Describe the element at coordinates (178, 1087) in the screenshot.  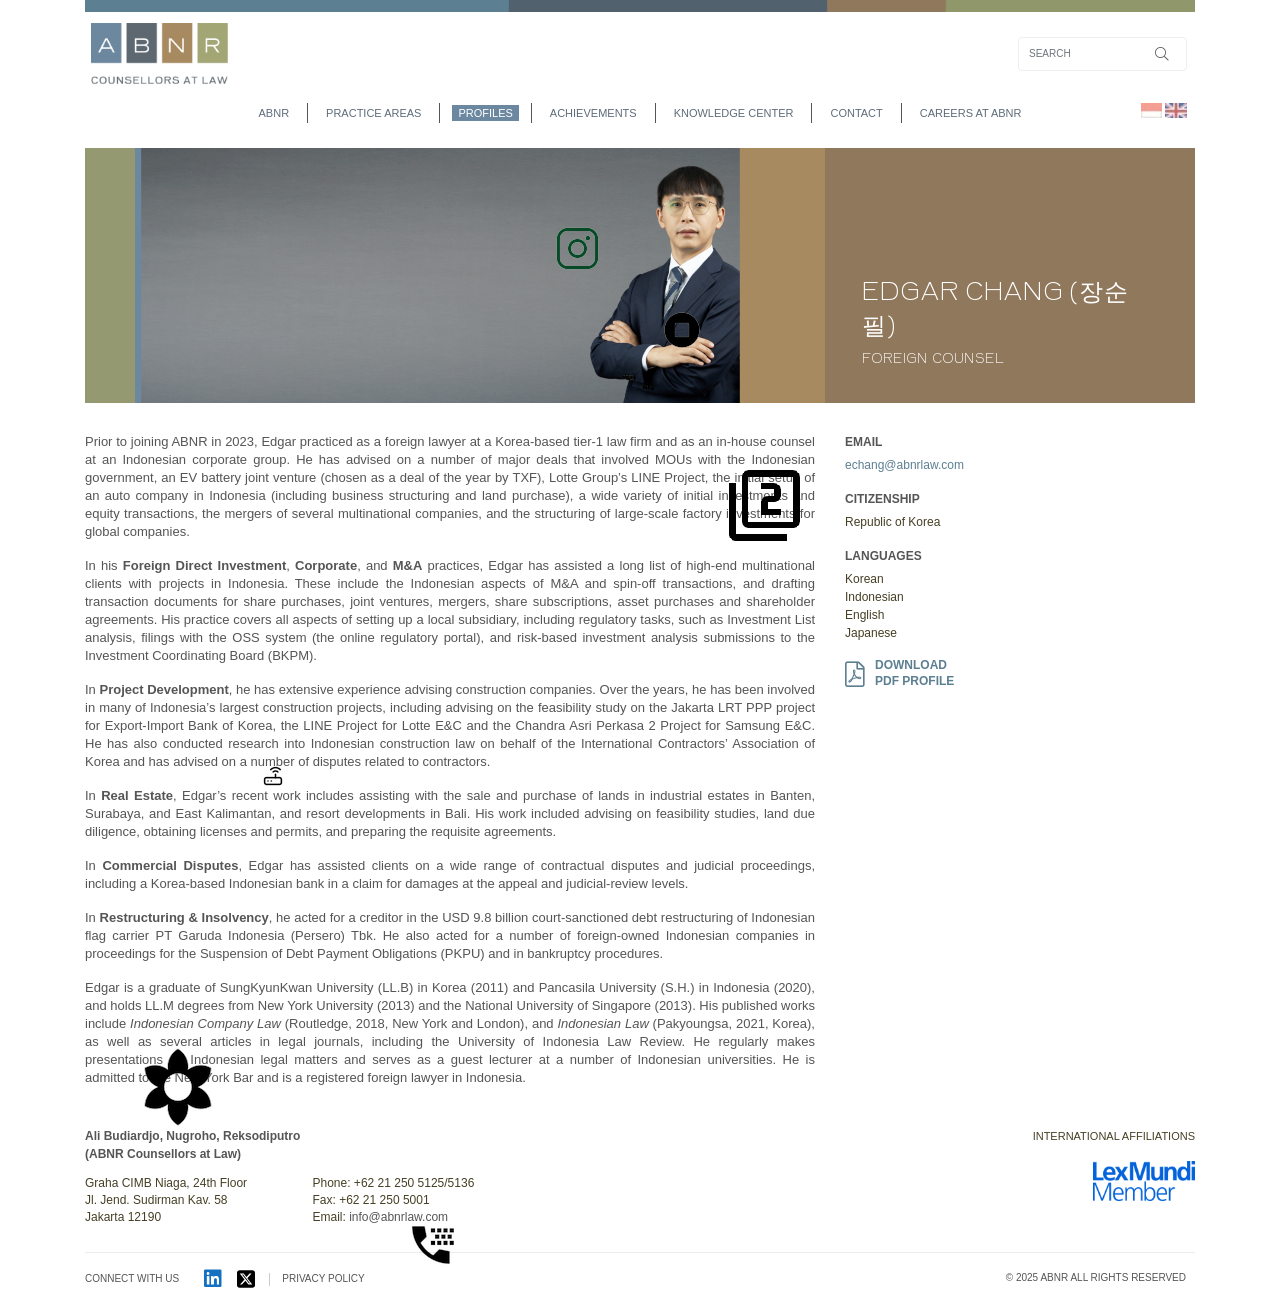
I see `apply a vintage or retro photo filter` at that location.